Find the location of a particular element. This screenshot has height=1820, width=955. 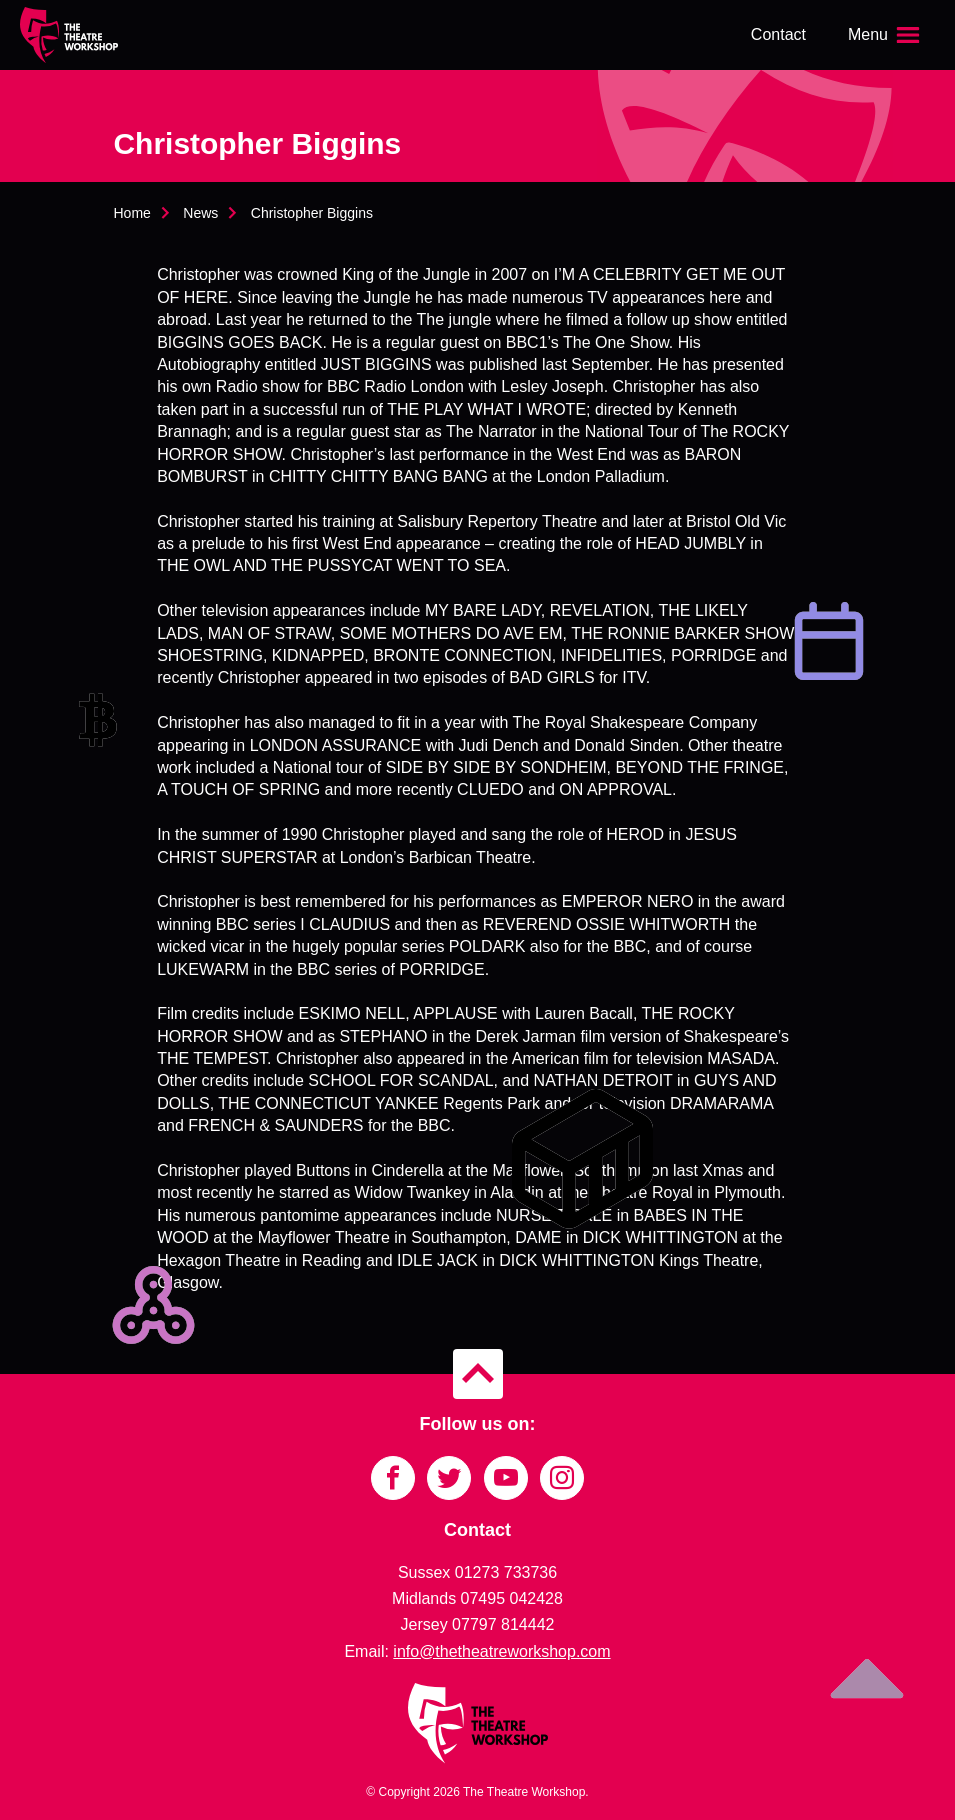

indicates loading or processing in progress is located at coordinates (153, 1310).